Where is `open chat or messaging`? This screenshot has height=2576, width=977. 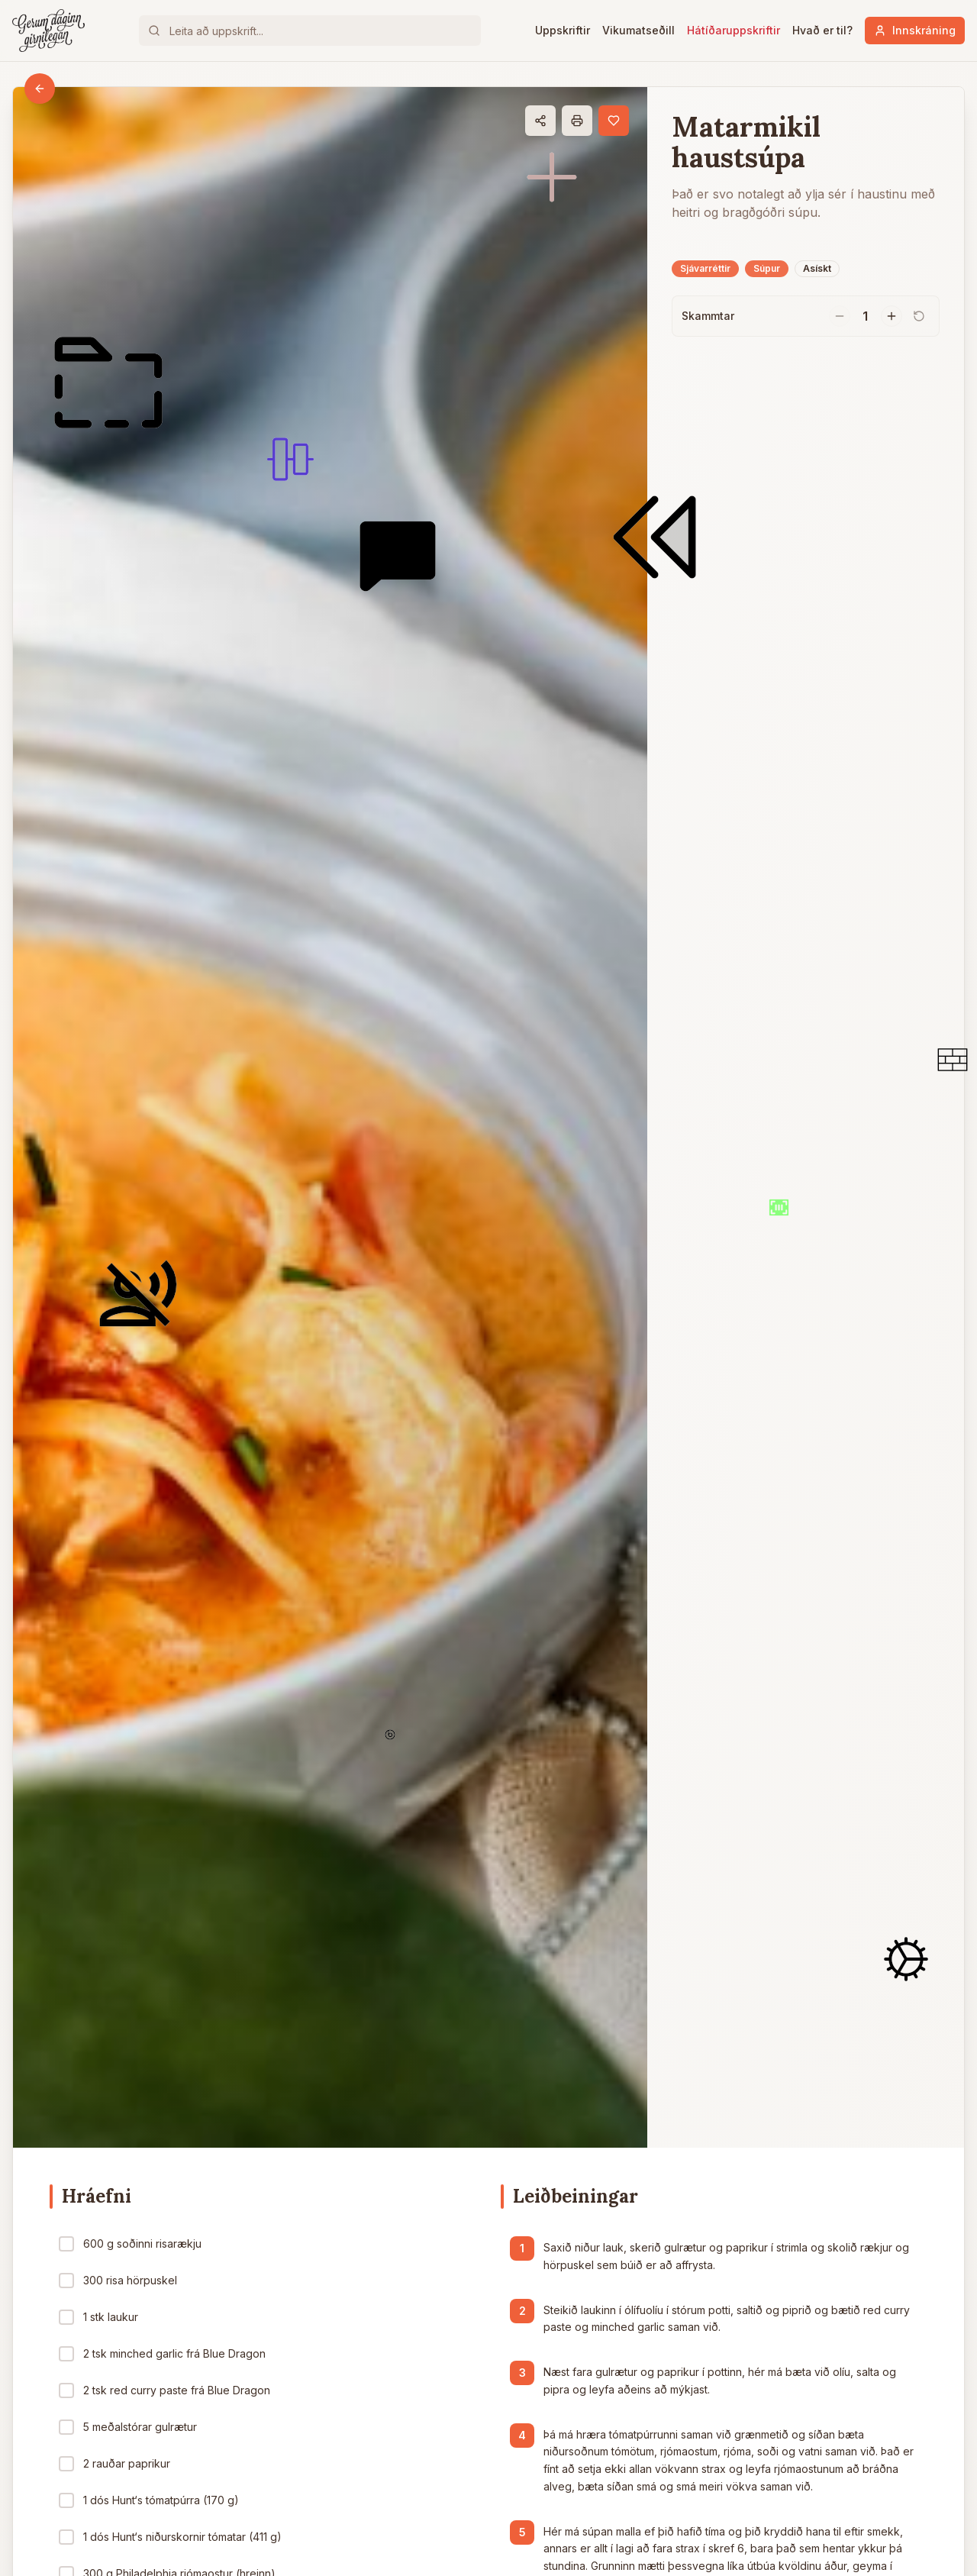
open chat or messaging is located at coordinates (398, 550).